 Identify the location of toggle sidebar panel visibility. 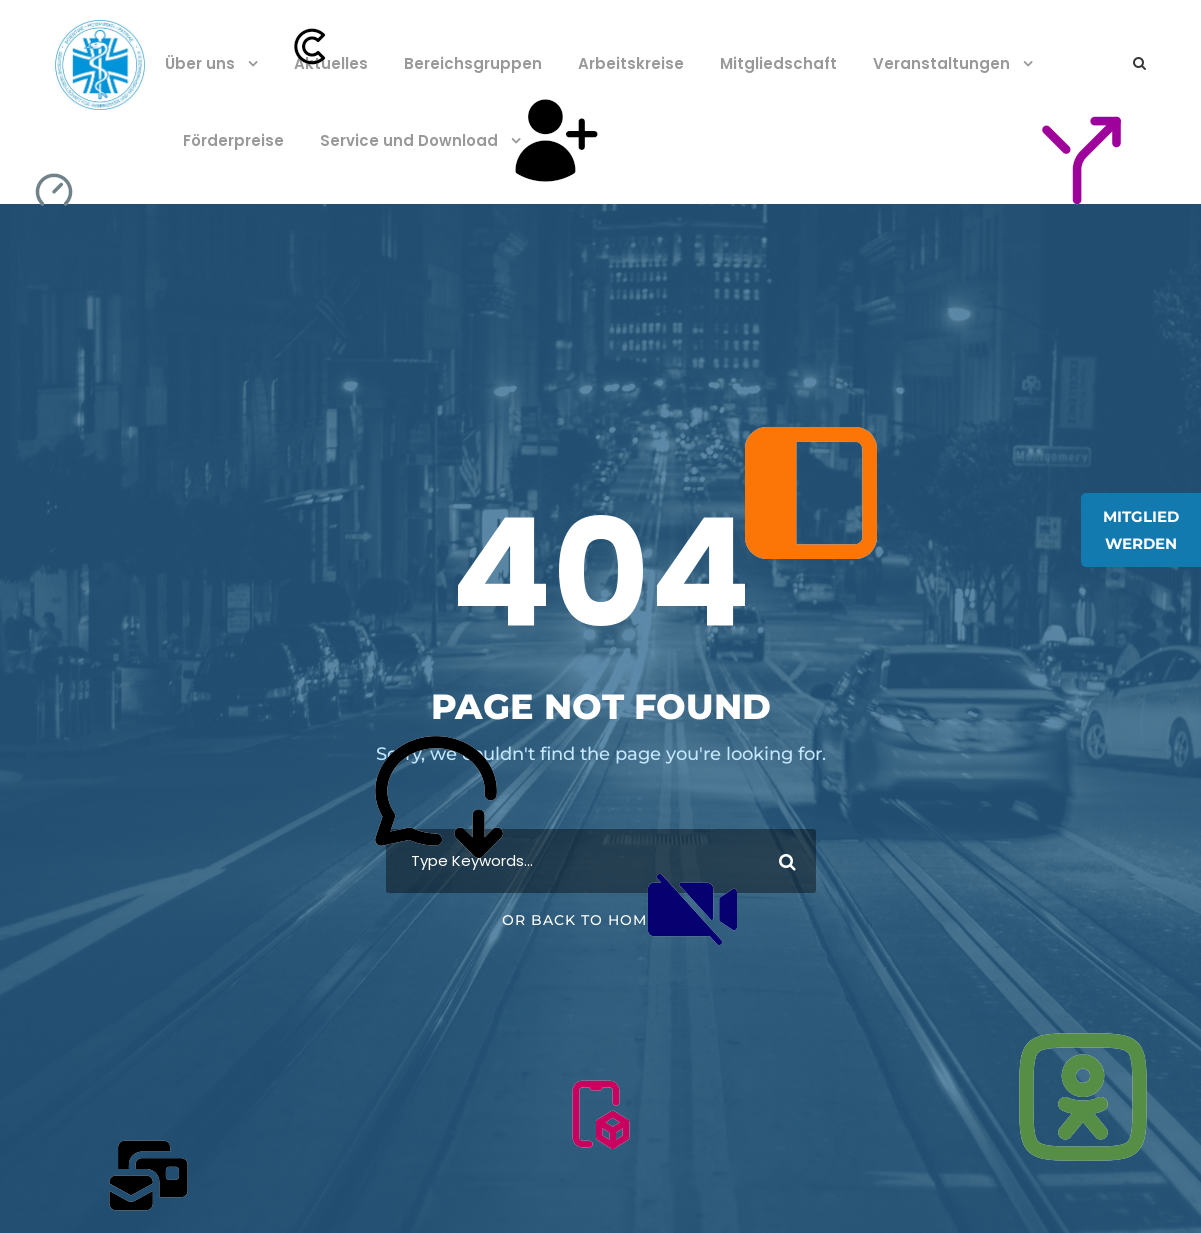
(811, 493).